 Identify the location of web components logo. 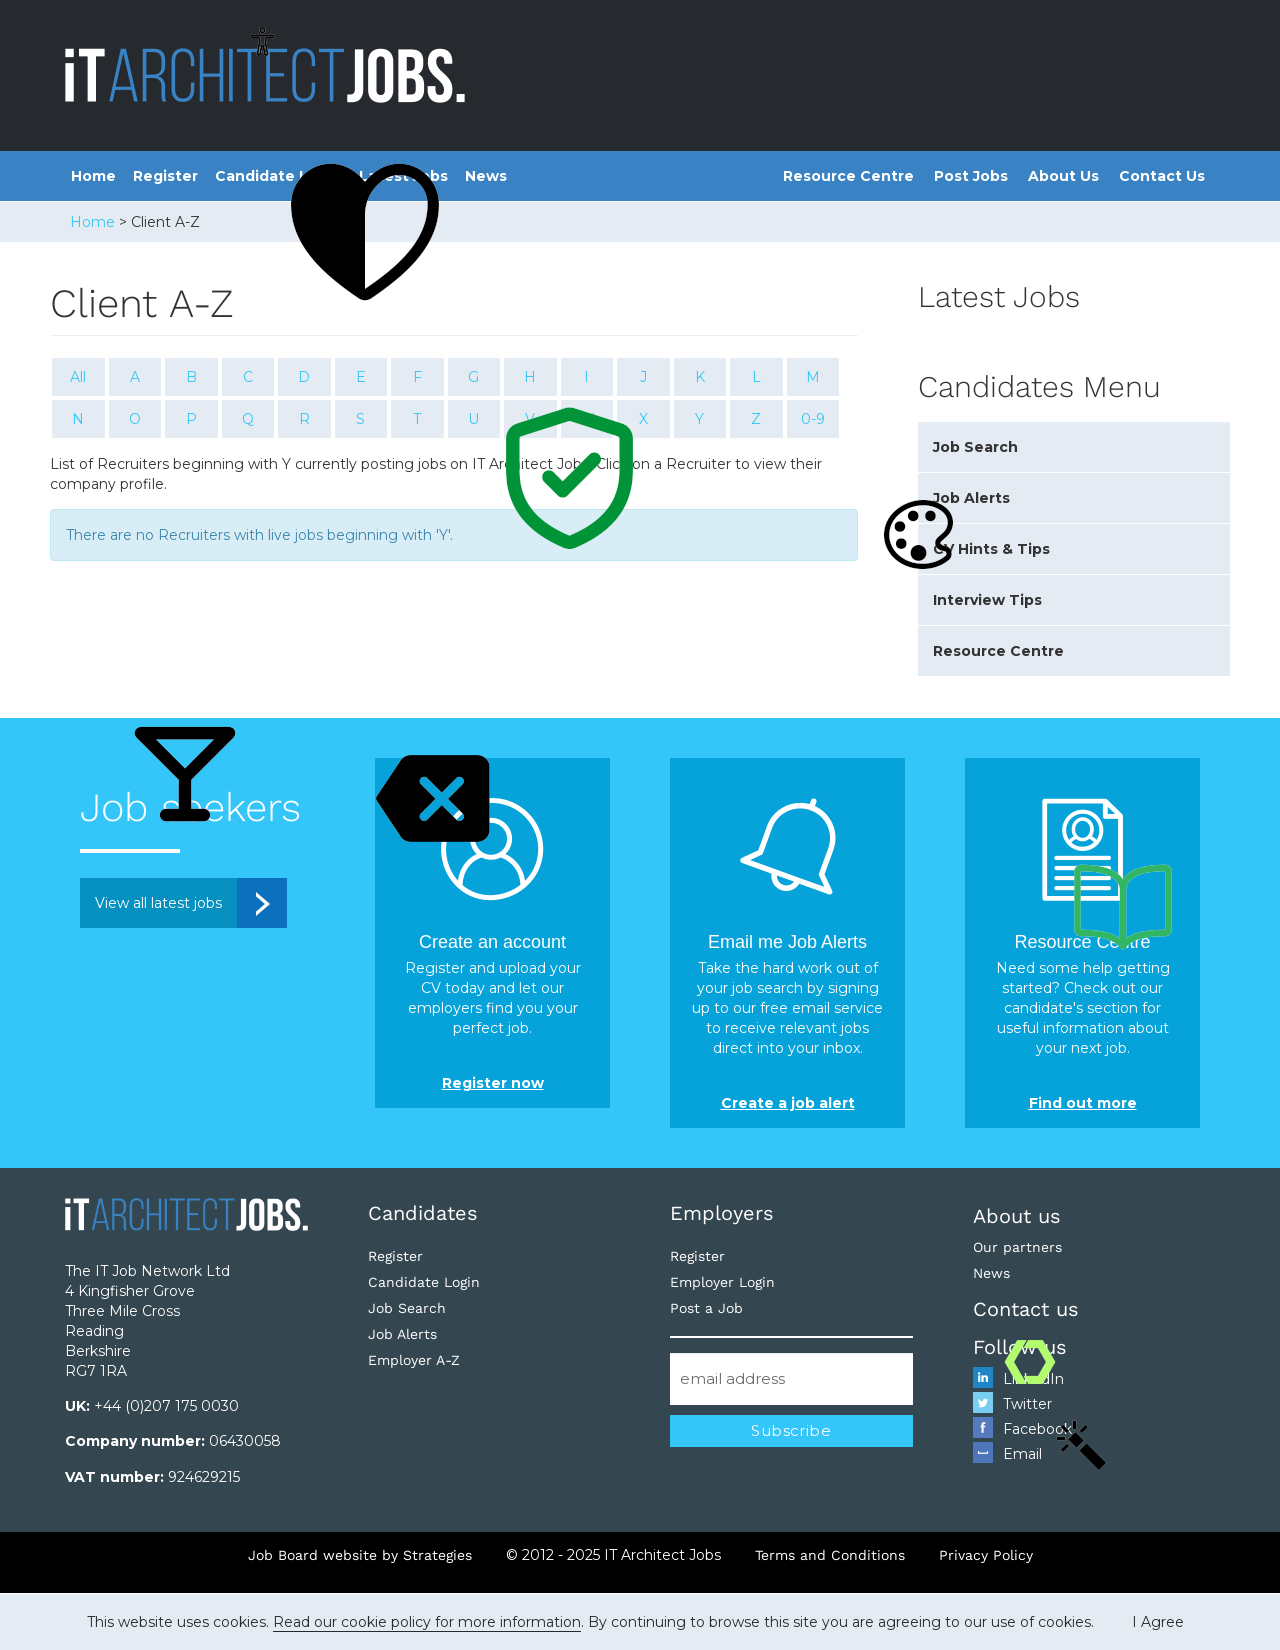
(1030, 1362).